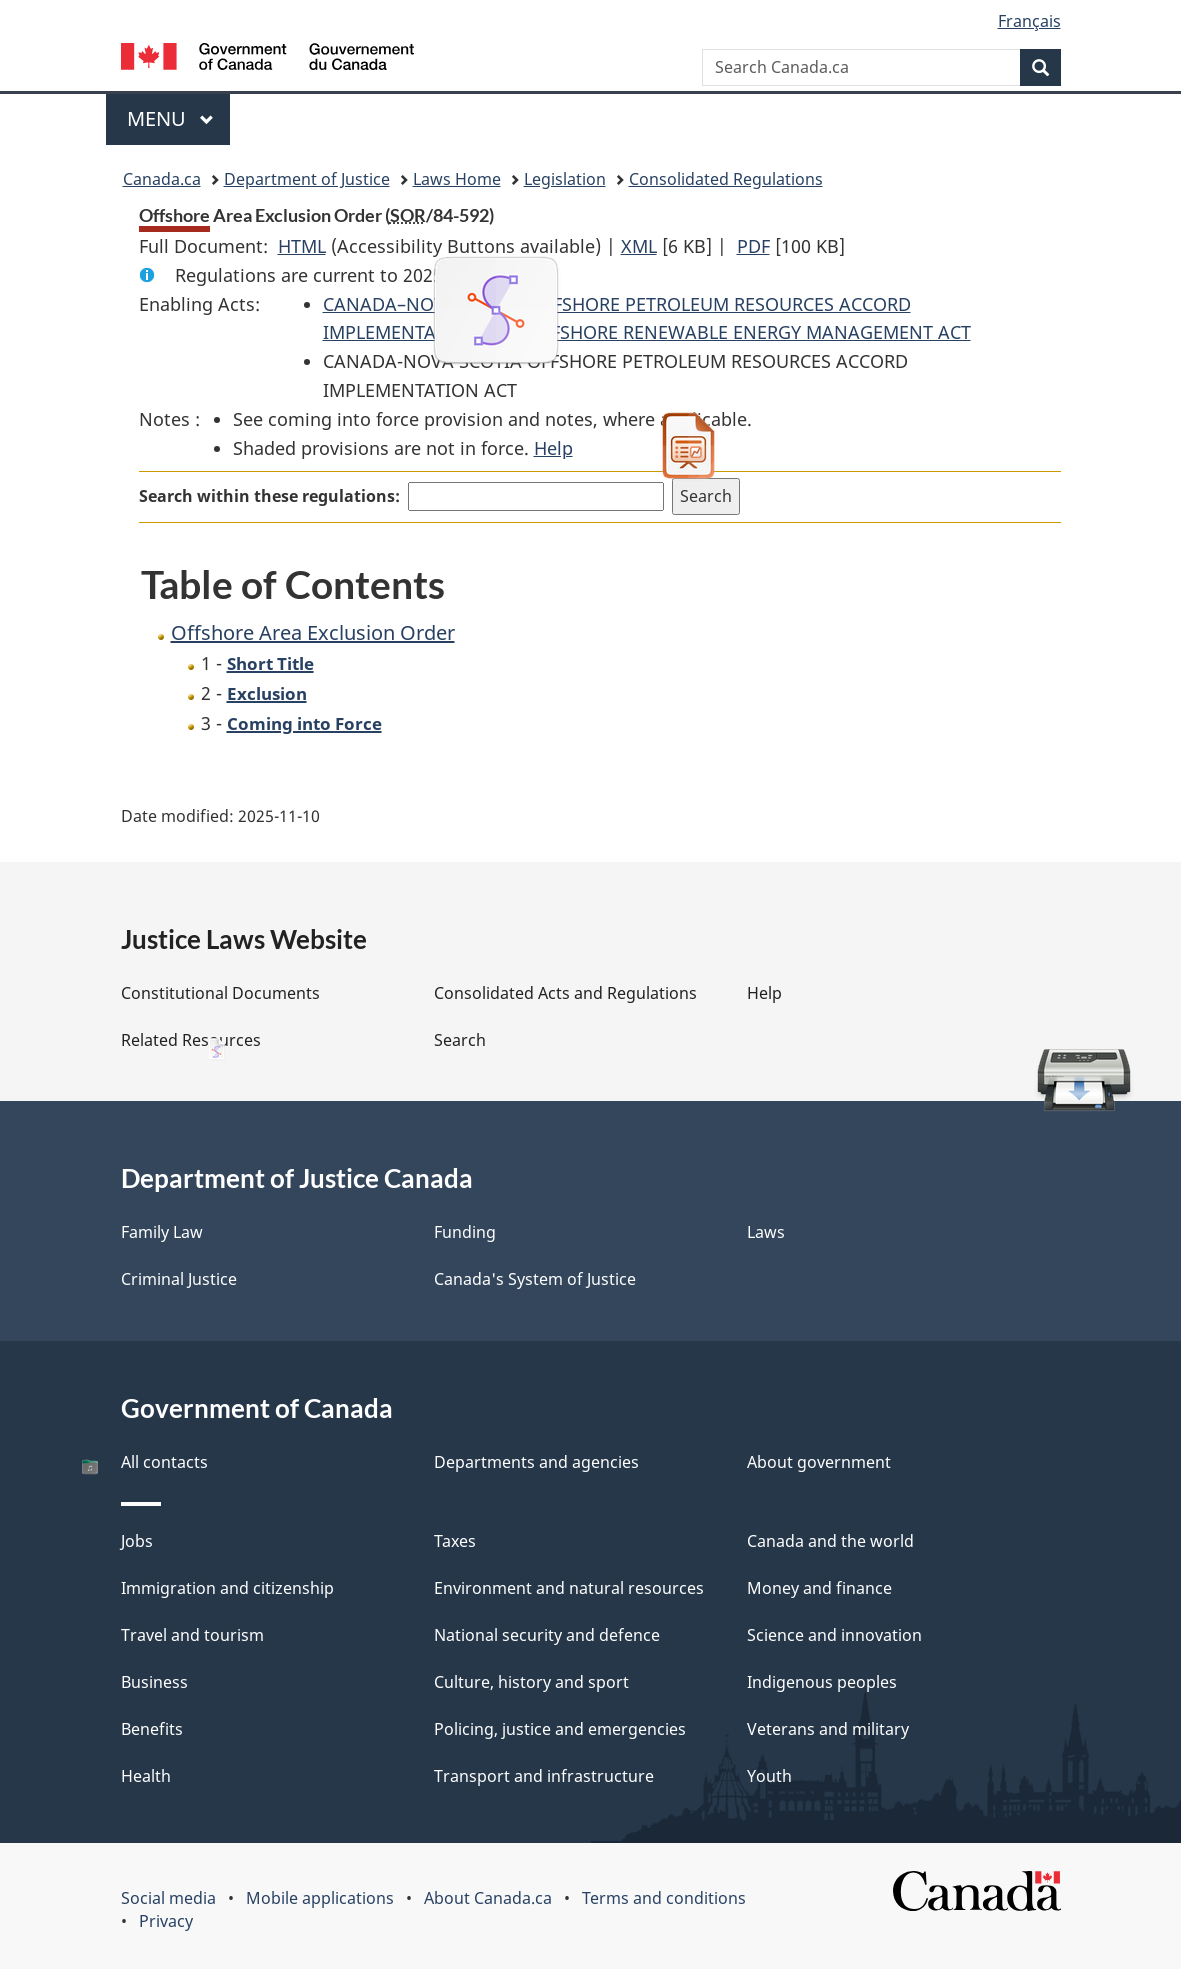 This screenshot has height=1969, width=1181. I want to click on an SVG image file, so click(216, 1049).